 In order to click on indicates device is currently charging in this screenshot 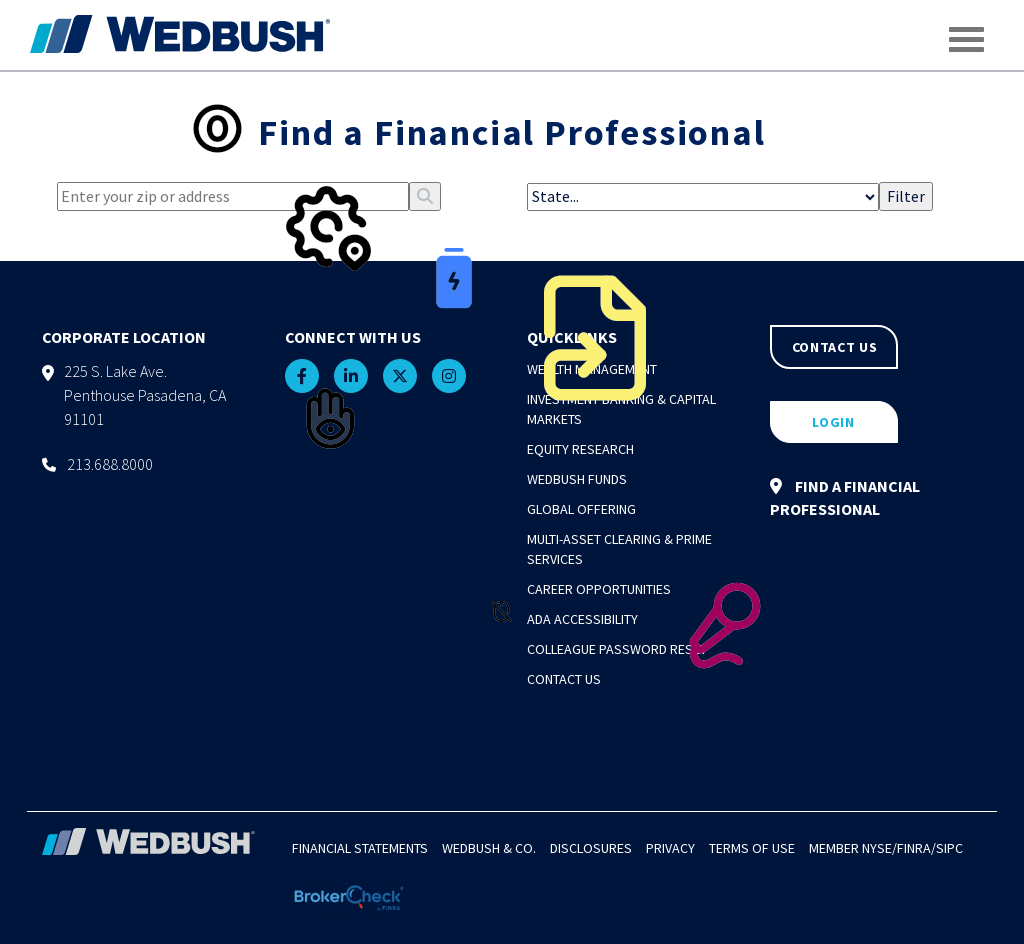, I will do `click(454, 279)`.